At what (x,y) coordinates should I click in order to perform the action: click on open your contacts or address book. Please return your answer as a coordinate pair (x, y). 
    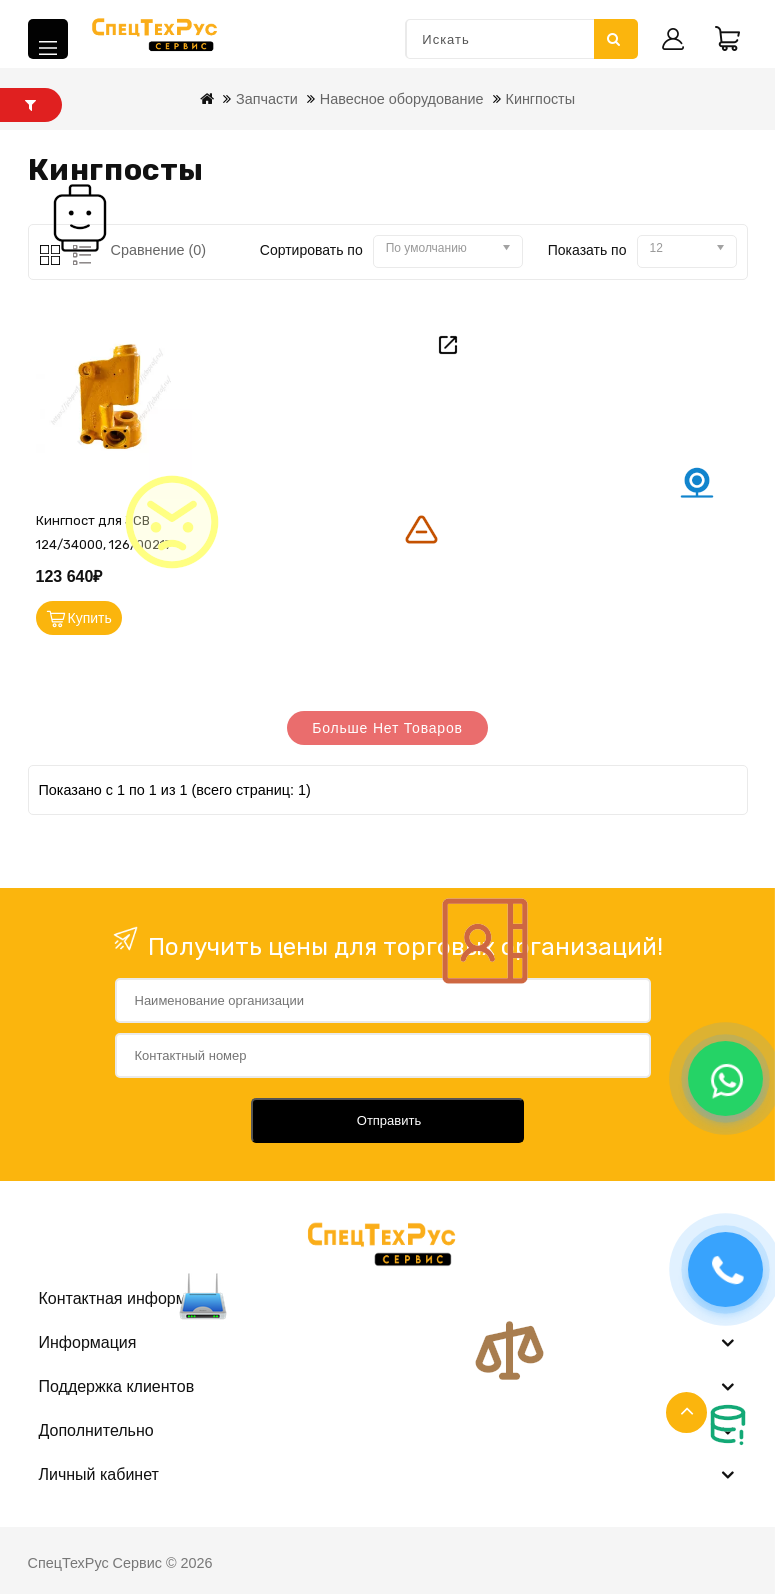
    Looking at the image, I should click on (485, 941).